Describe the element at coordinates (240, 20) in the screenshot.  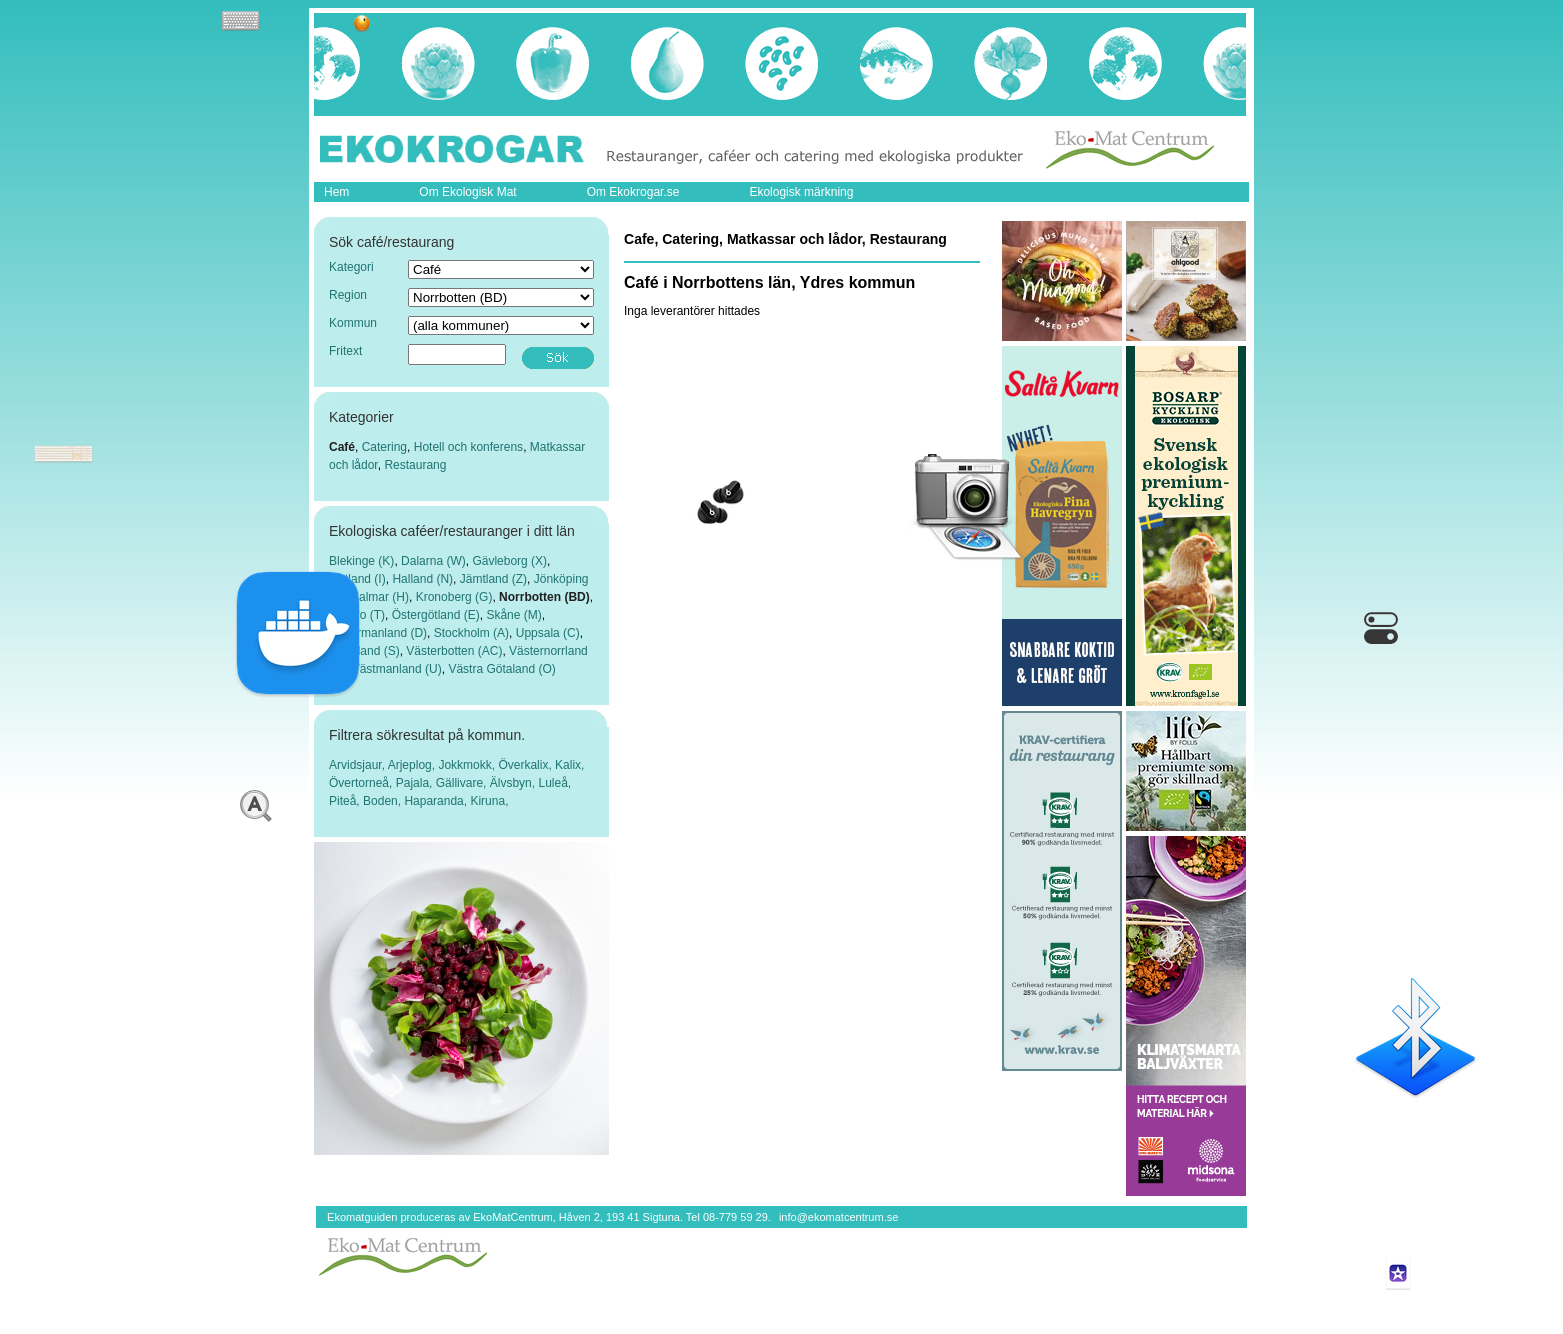
I see `indicates bluetooth keyboard connected` at that location.